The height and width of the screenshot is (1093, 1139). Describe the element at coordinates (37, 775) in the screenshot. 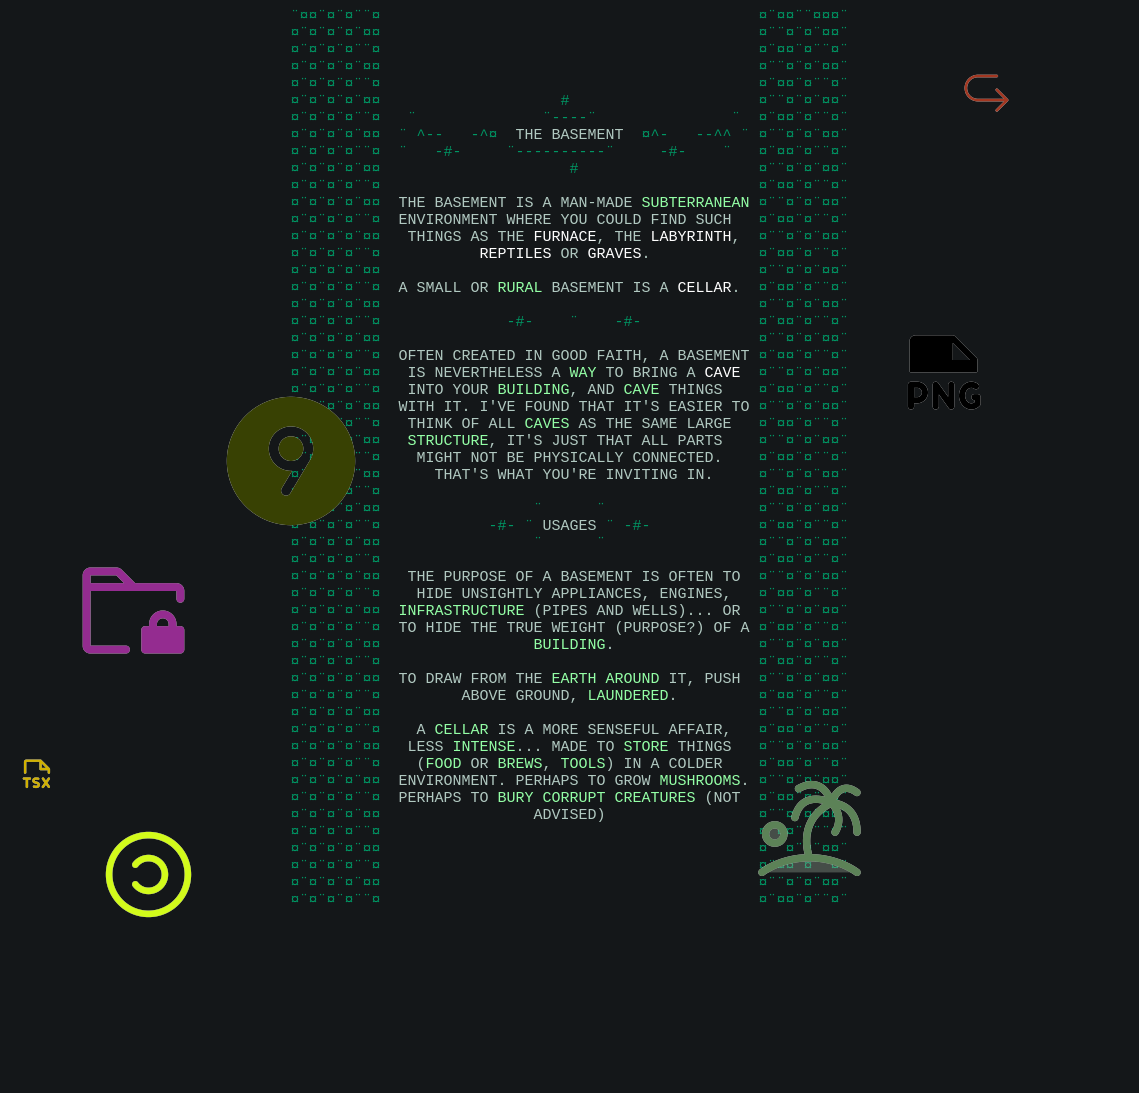

I see `open a TypeScript JSX file` at that location.